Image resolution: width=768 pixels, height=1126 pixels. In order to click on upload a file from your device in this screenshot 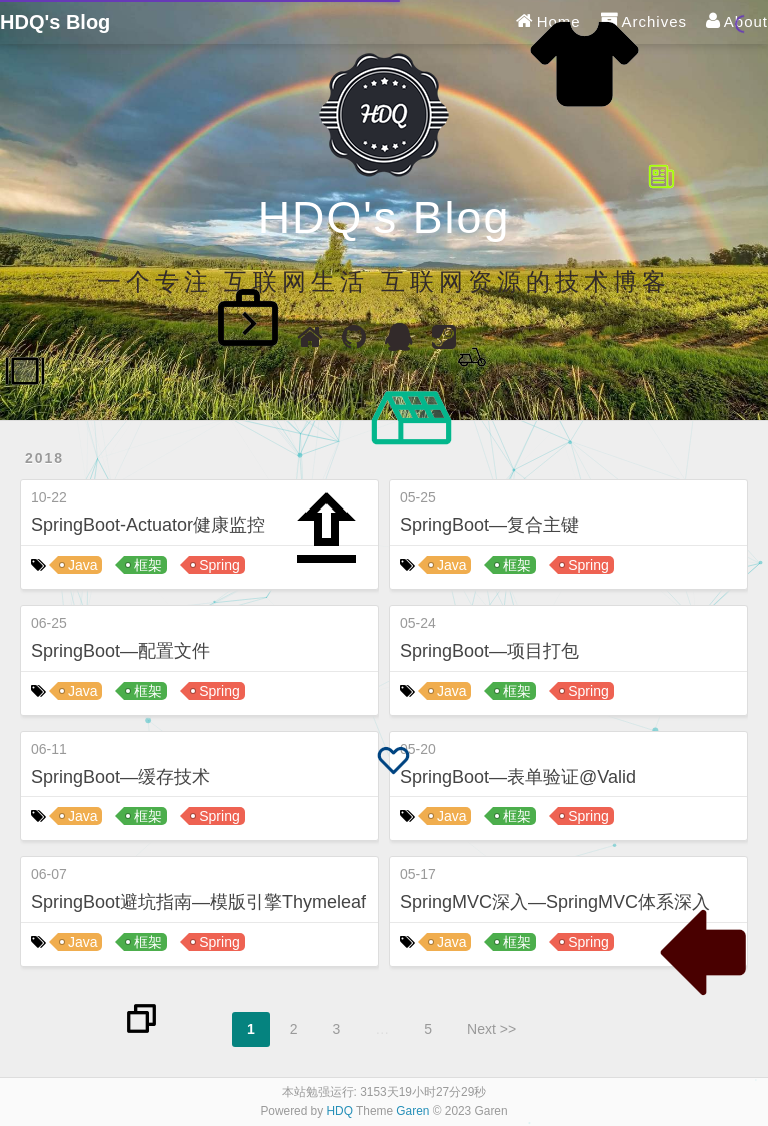, I will do `click(326, 529)`.